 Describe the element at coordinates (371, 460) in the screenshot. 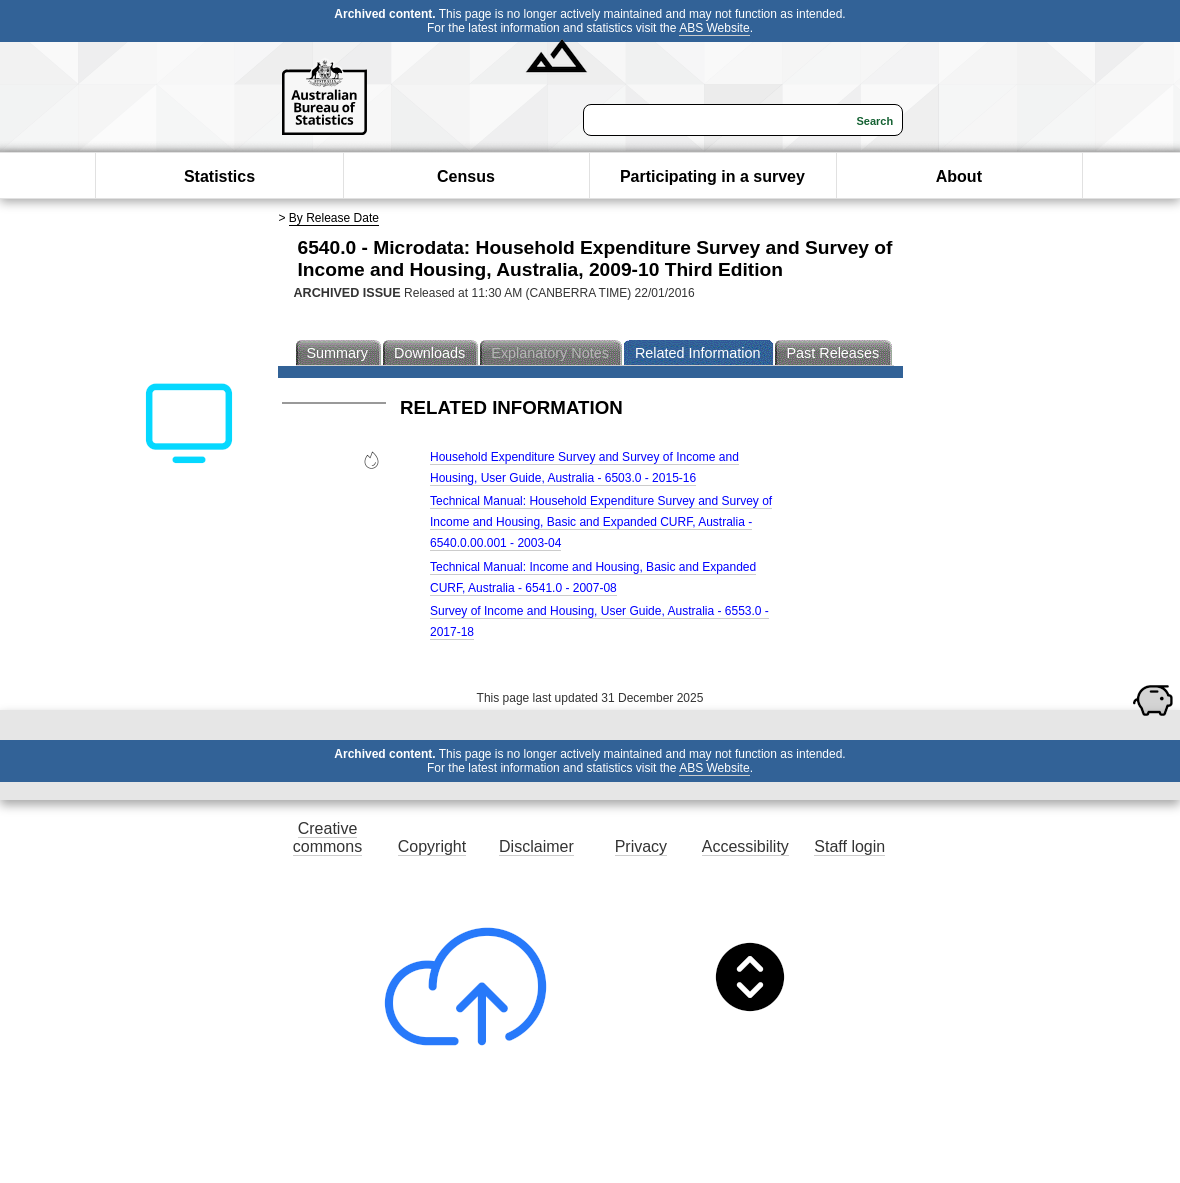

I see `indicates trending or popular content` at that location.